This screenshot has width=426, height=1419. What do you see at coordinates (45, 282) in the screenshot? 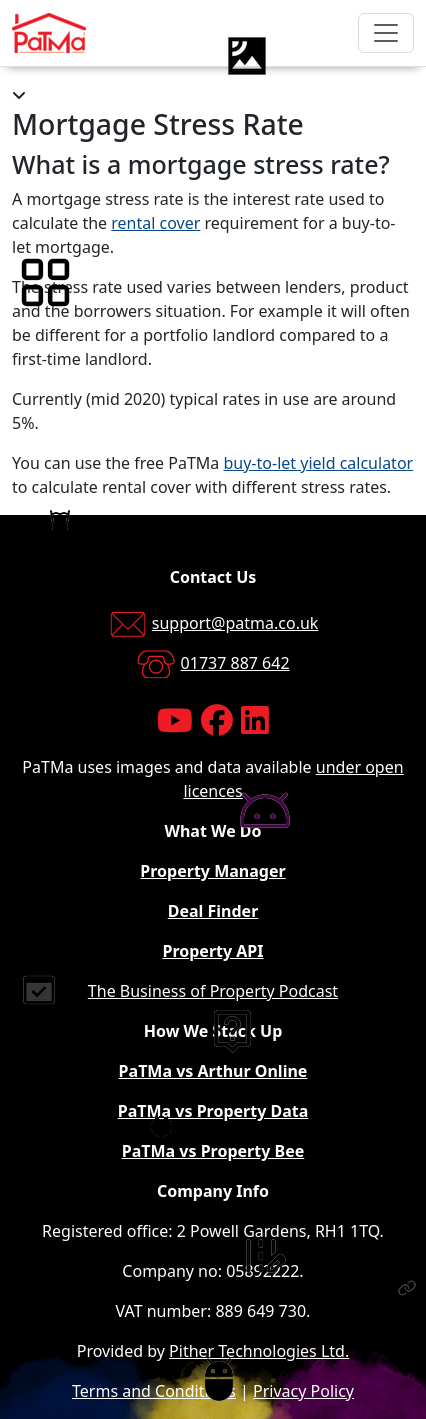
I see `switch to grid view` at bounding box center [45, 282].